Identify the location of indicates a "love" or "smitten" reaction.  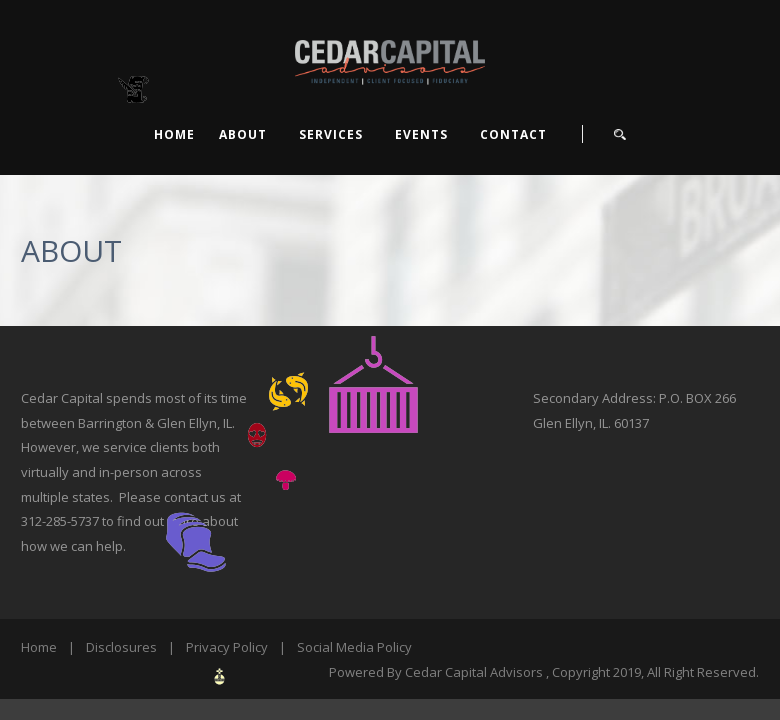
(257, 435).